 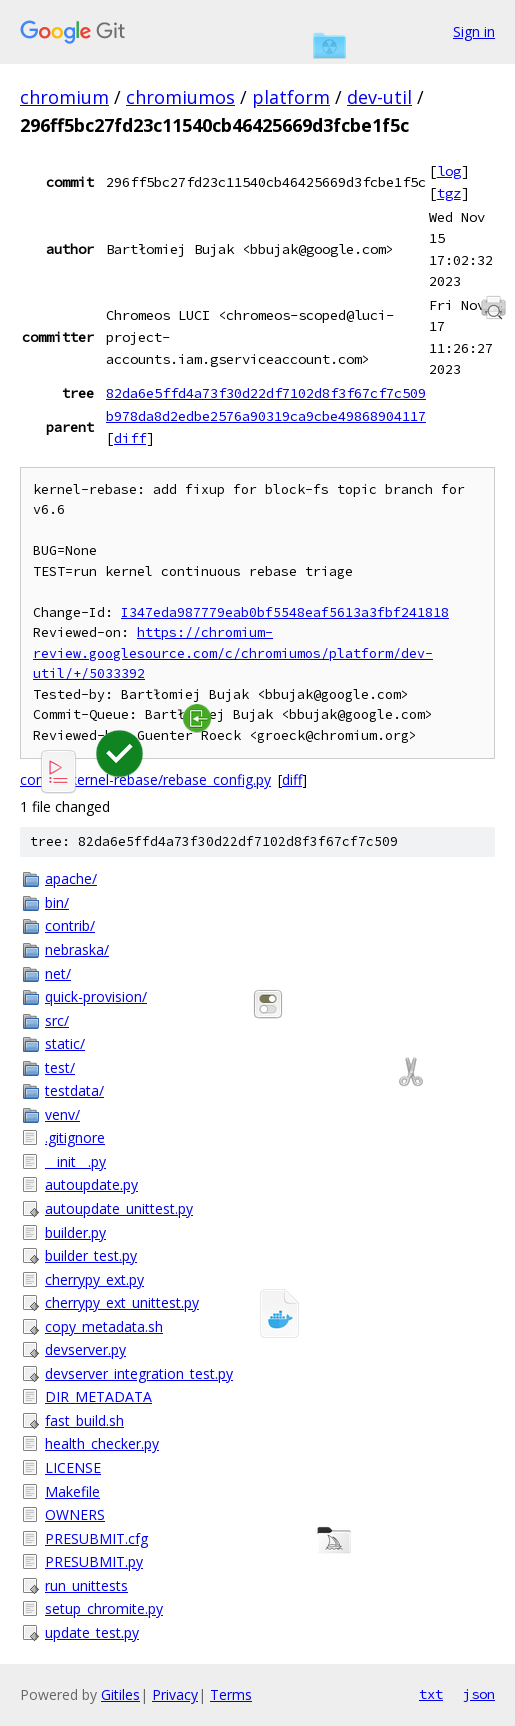 I want to click on folder for files ready to burn to disc, so click(x=329, y=45).